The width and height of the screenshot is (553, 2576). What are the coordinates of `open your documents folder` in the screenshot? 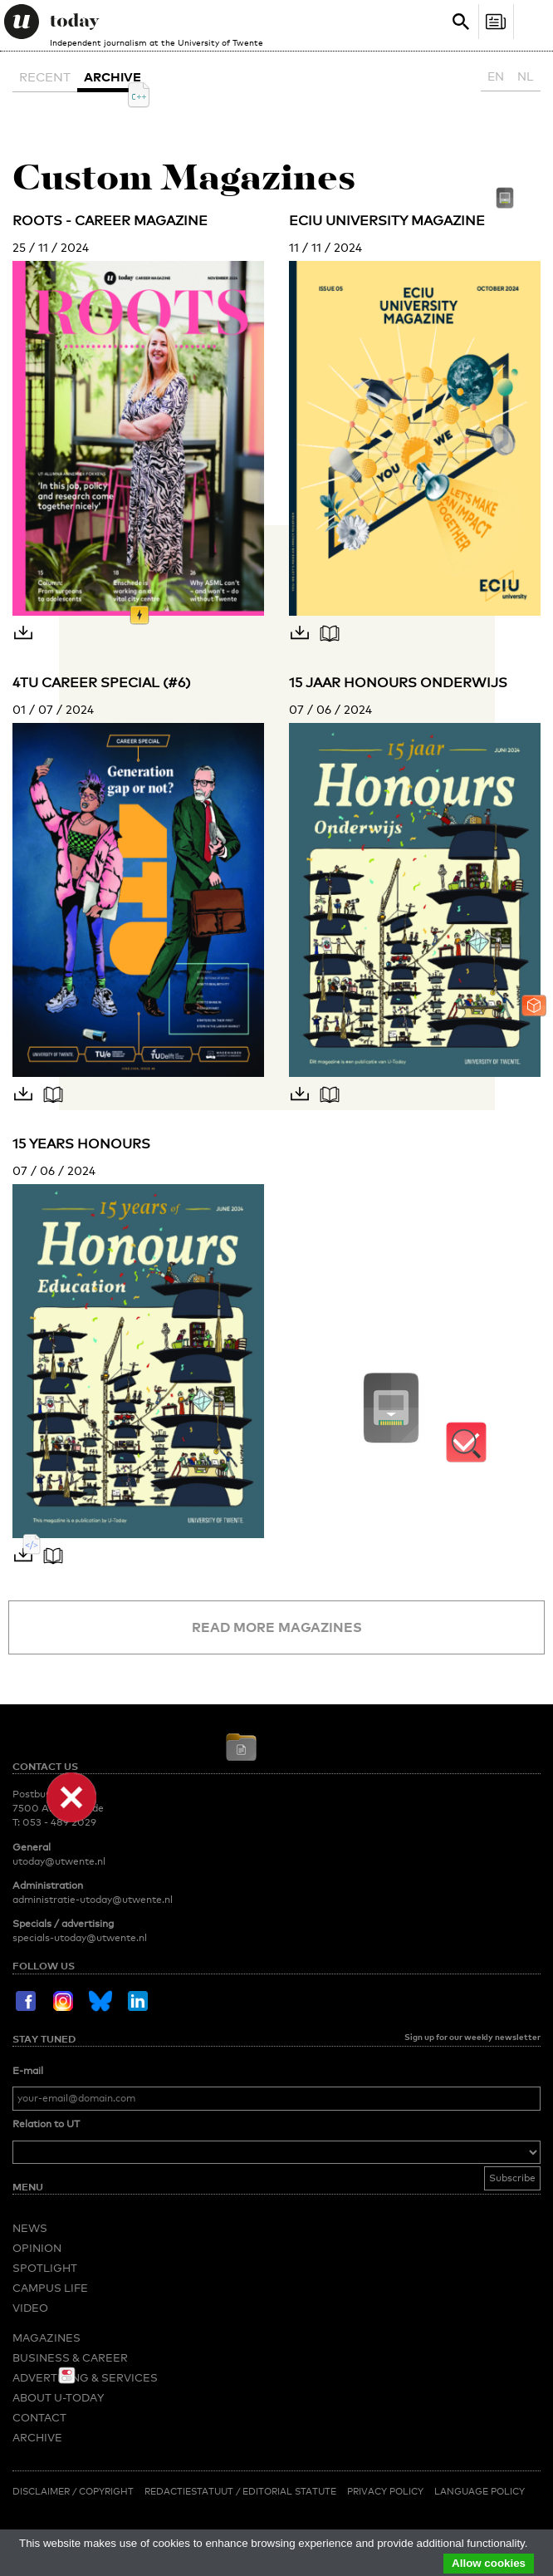 It's located at (241, 1747).